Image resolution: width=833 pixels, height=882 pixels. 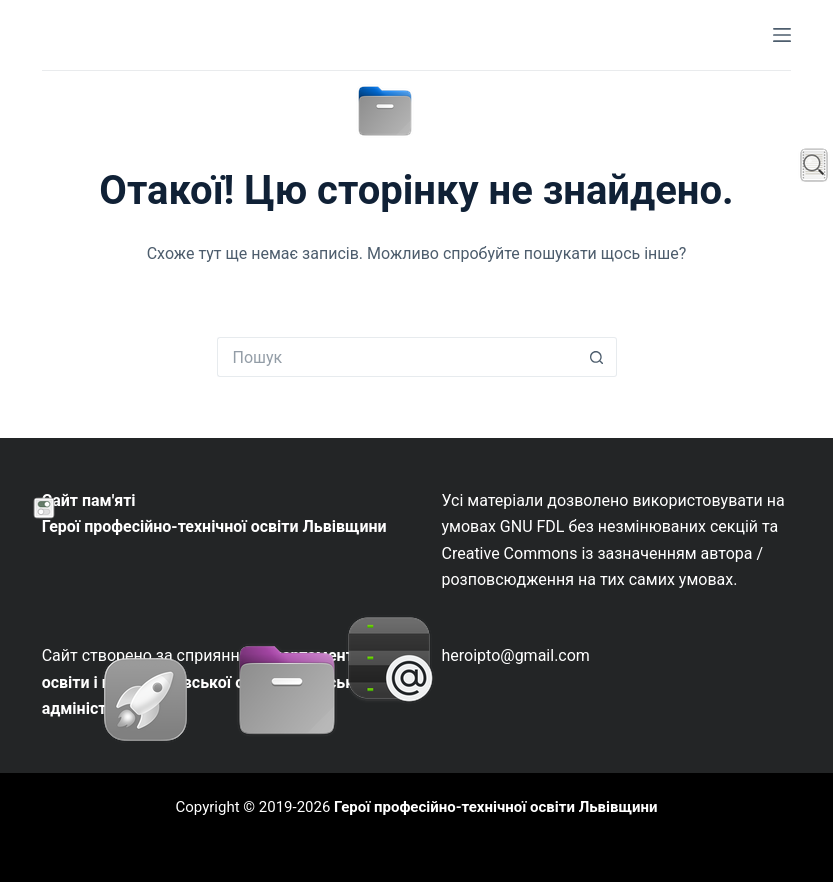 I want to click on configure dns server settings, so click(x=389, y=658).